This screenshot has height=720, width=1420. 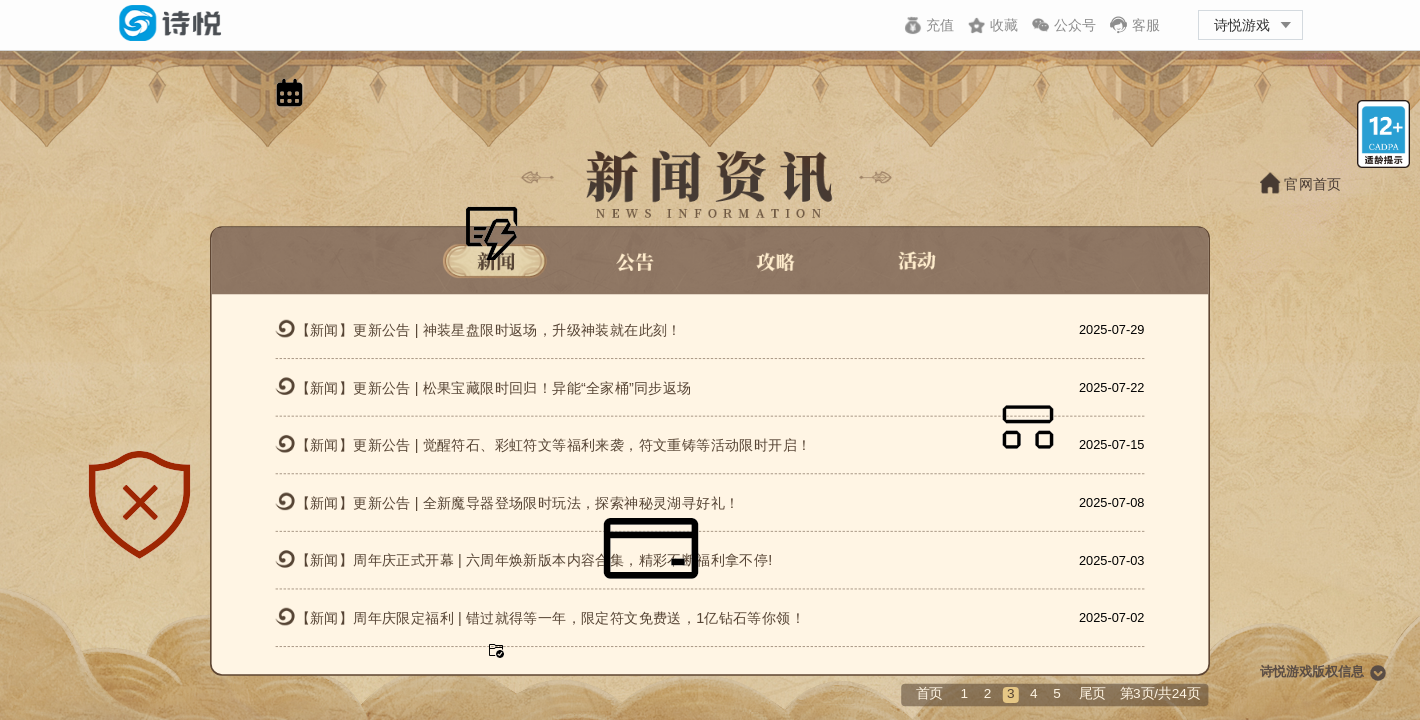 What do you see at coordinates (1028, 427) in the screenshot?
I see `view code structure or hierarchy` at bounding box center [1028, 427].